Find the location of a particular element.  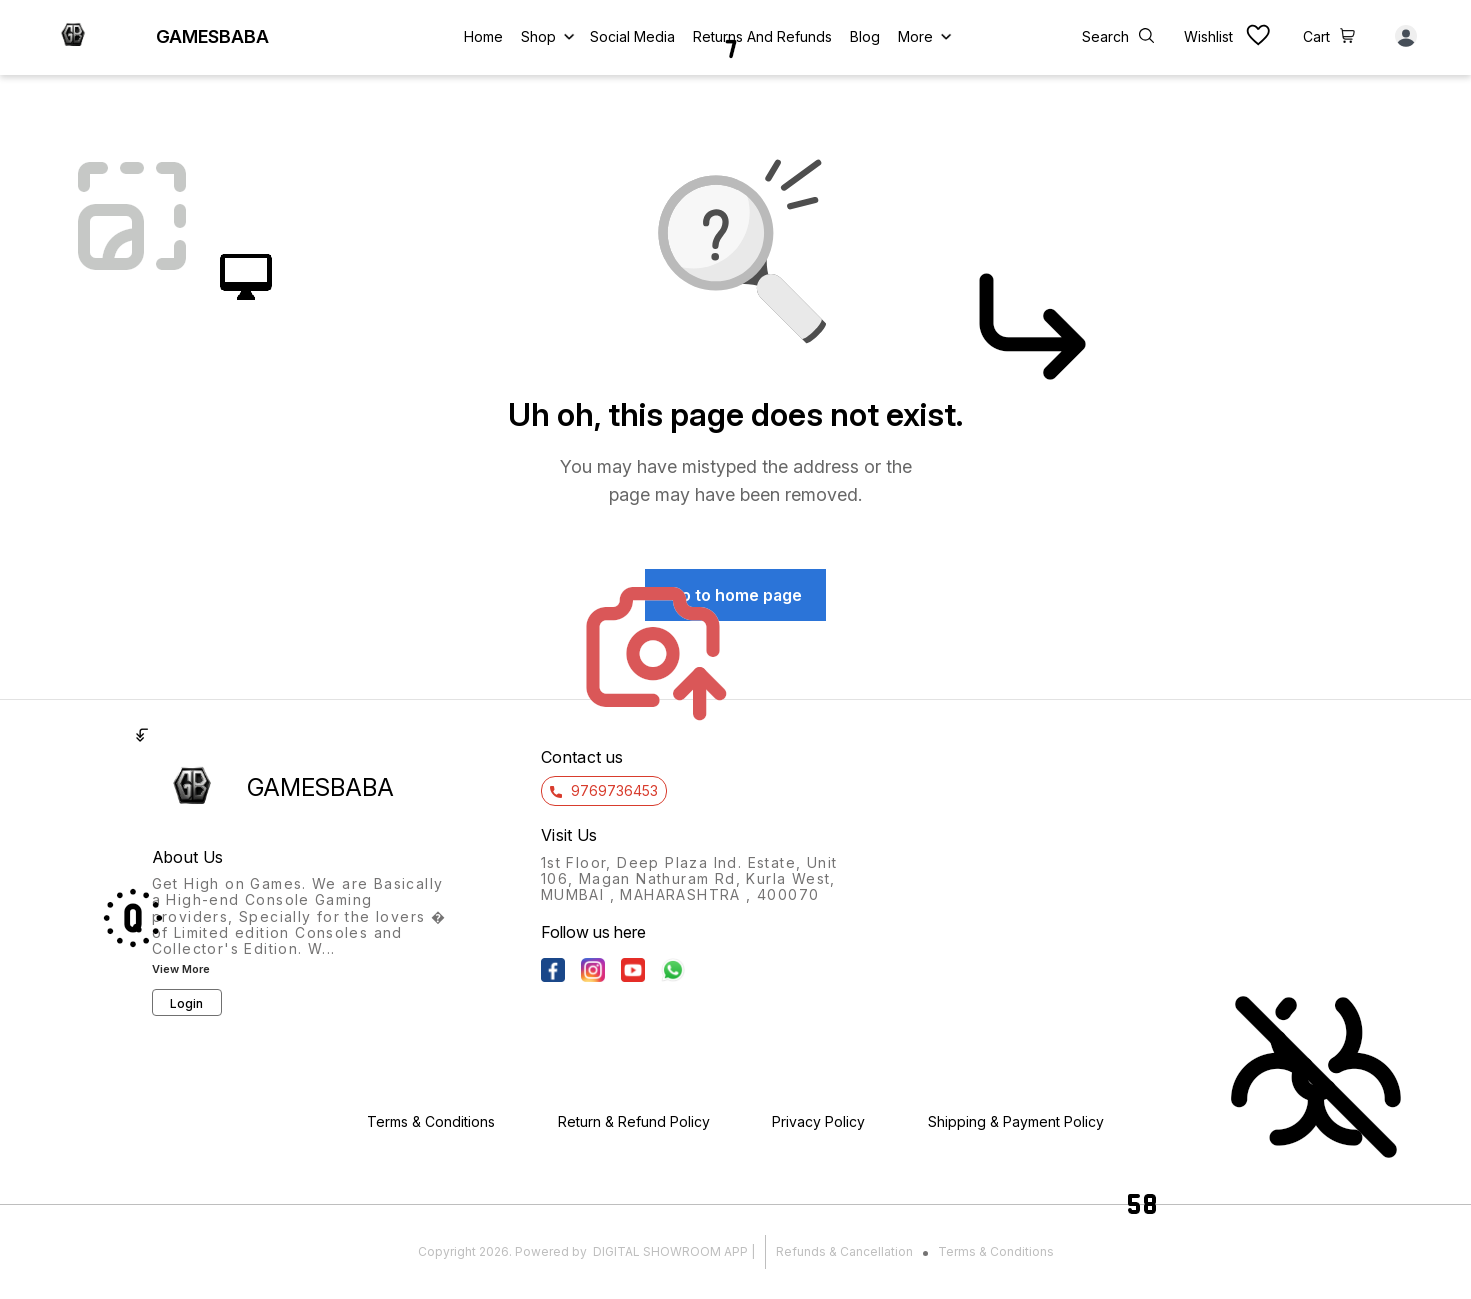

go back and scroll down is located at coordinates (142, 735).